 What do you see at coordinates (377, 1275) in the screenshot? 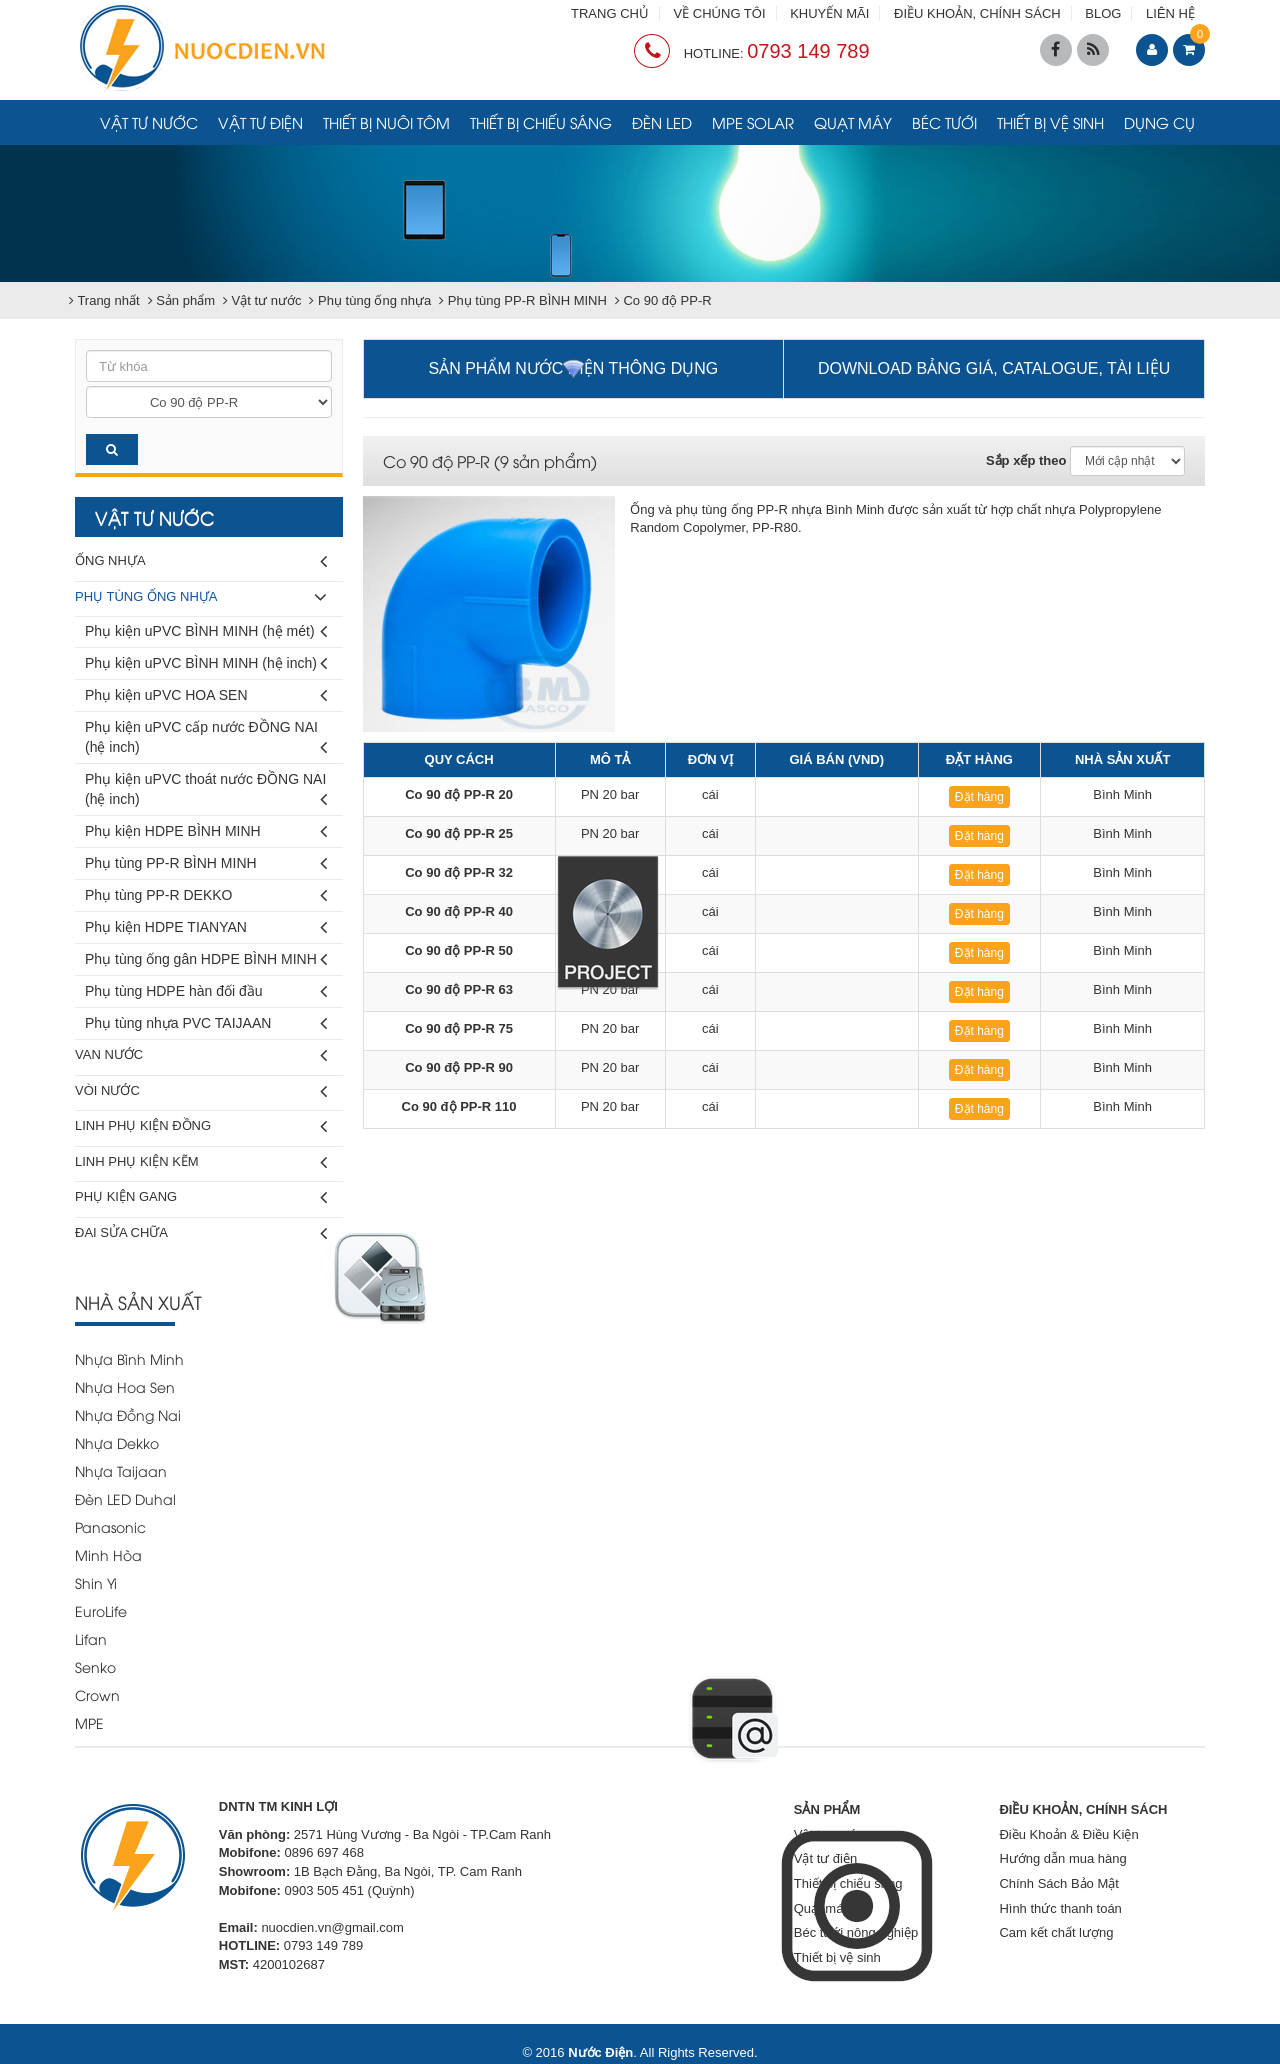
I see `launch boot camp assistant to install windows on your mac` at bounding box center [377, 1275].